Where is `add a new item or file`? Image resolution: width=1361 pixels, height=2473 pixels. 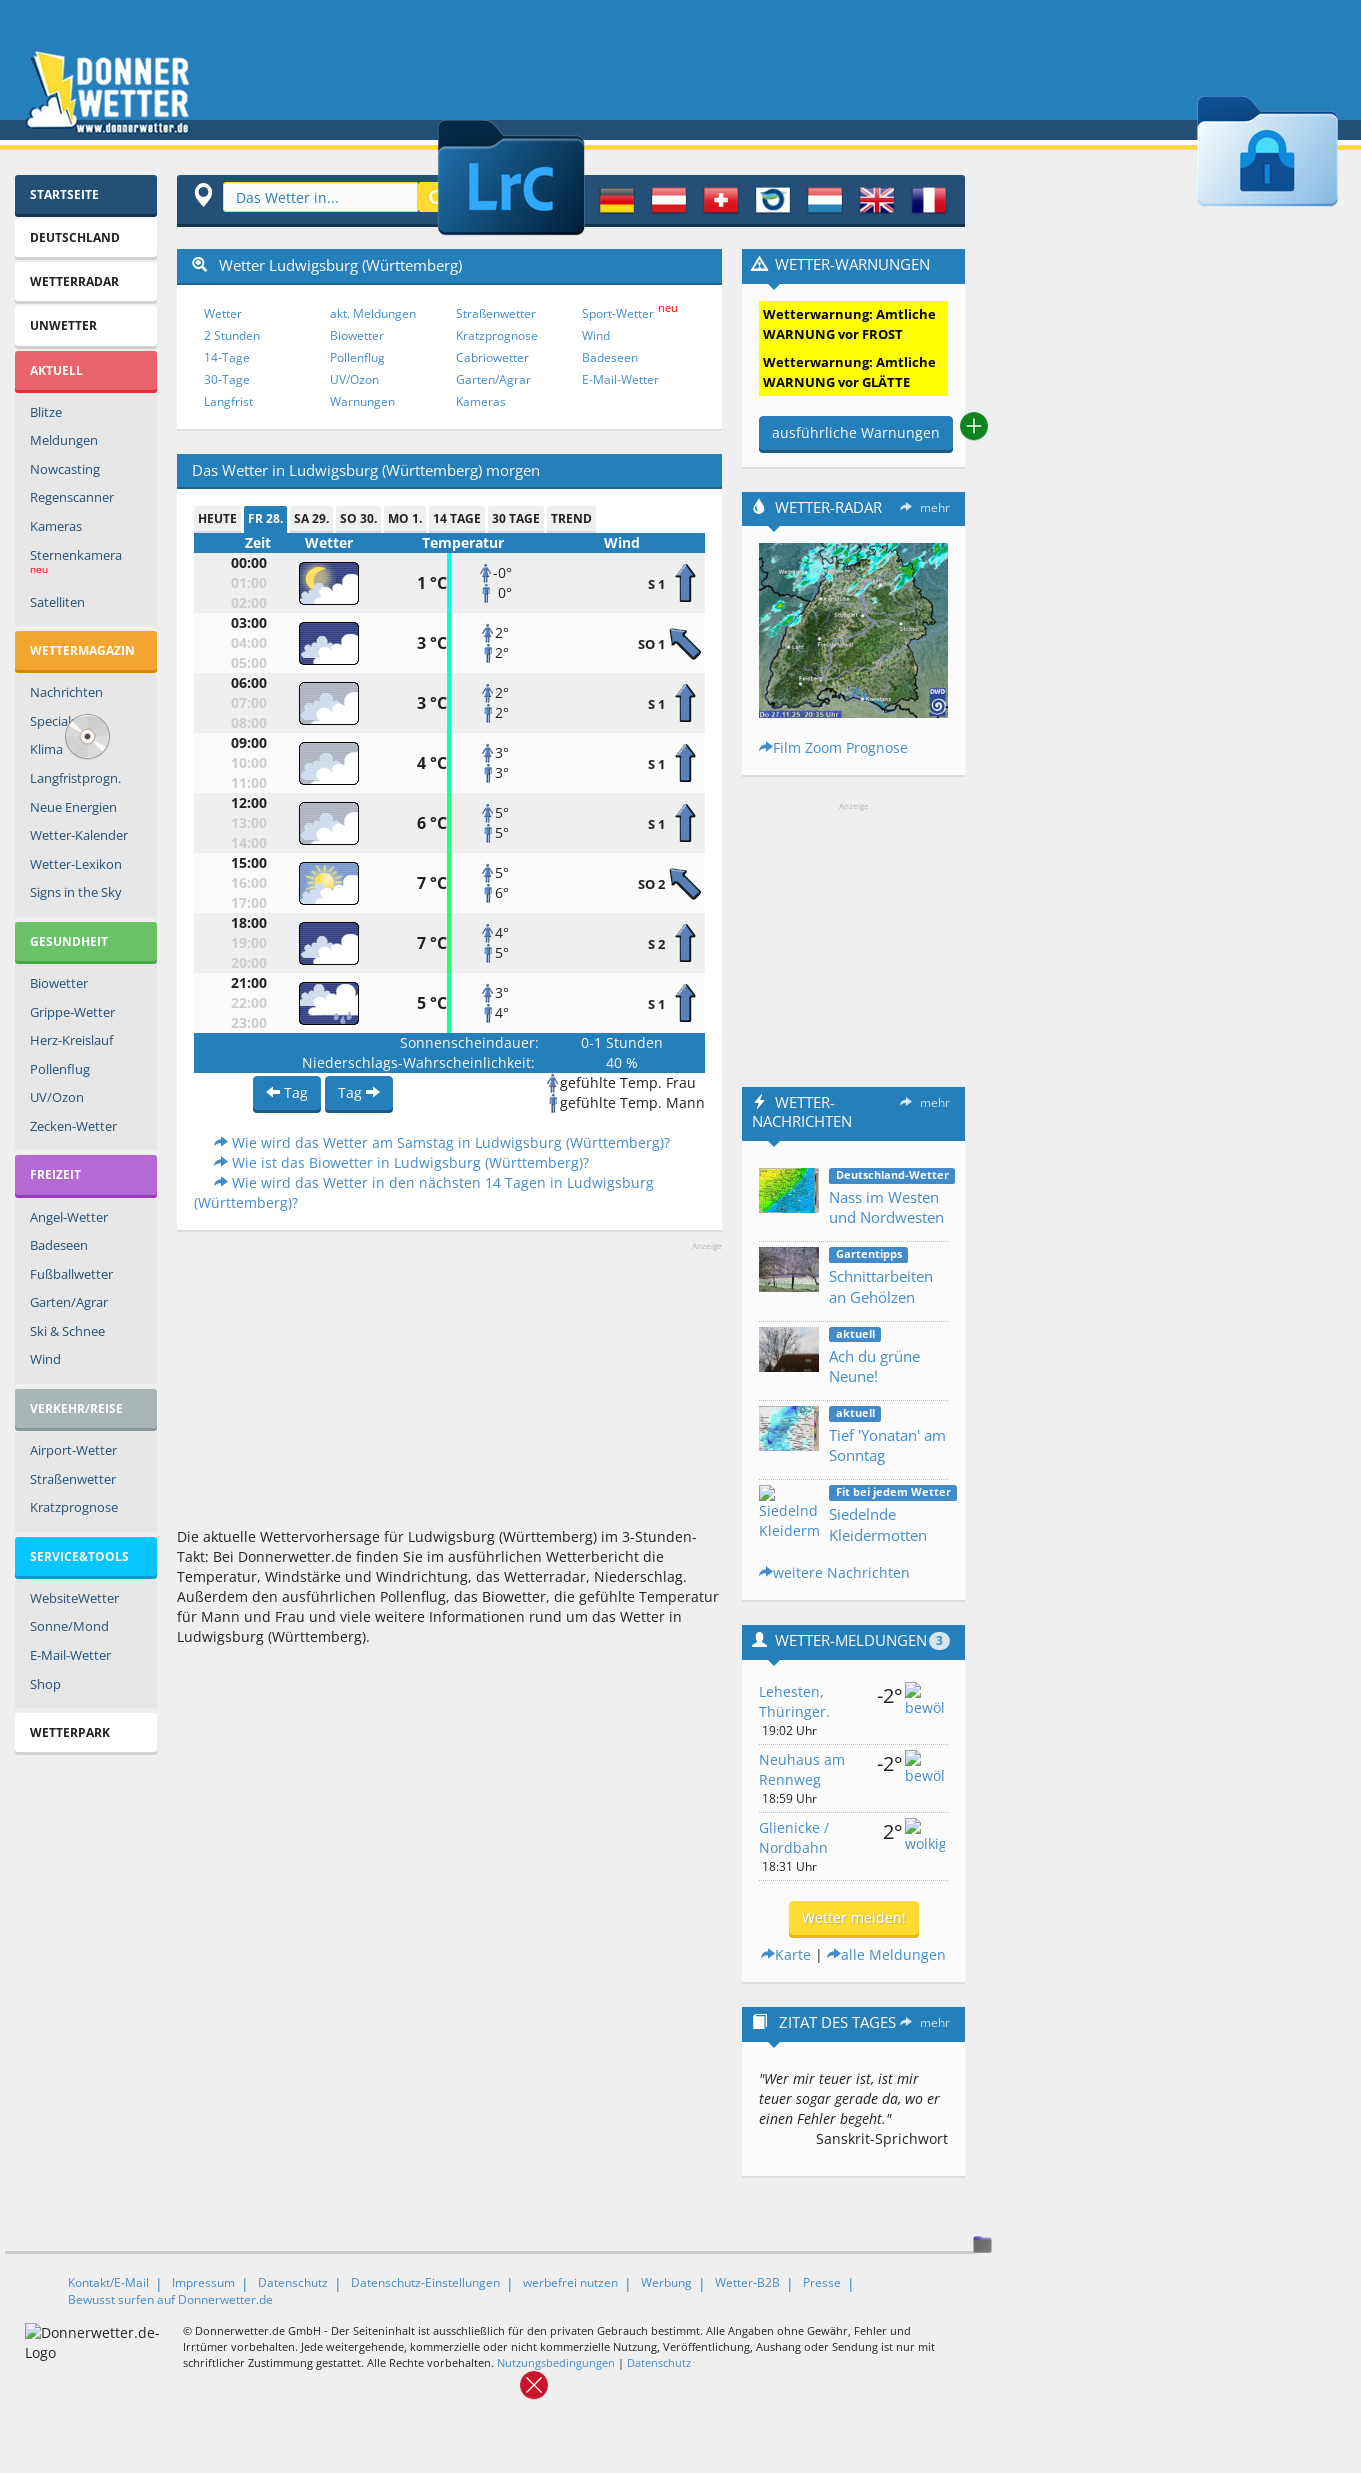 add a new item or file is located at coordinates (974, 426).